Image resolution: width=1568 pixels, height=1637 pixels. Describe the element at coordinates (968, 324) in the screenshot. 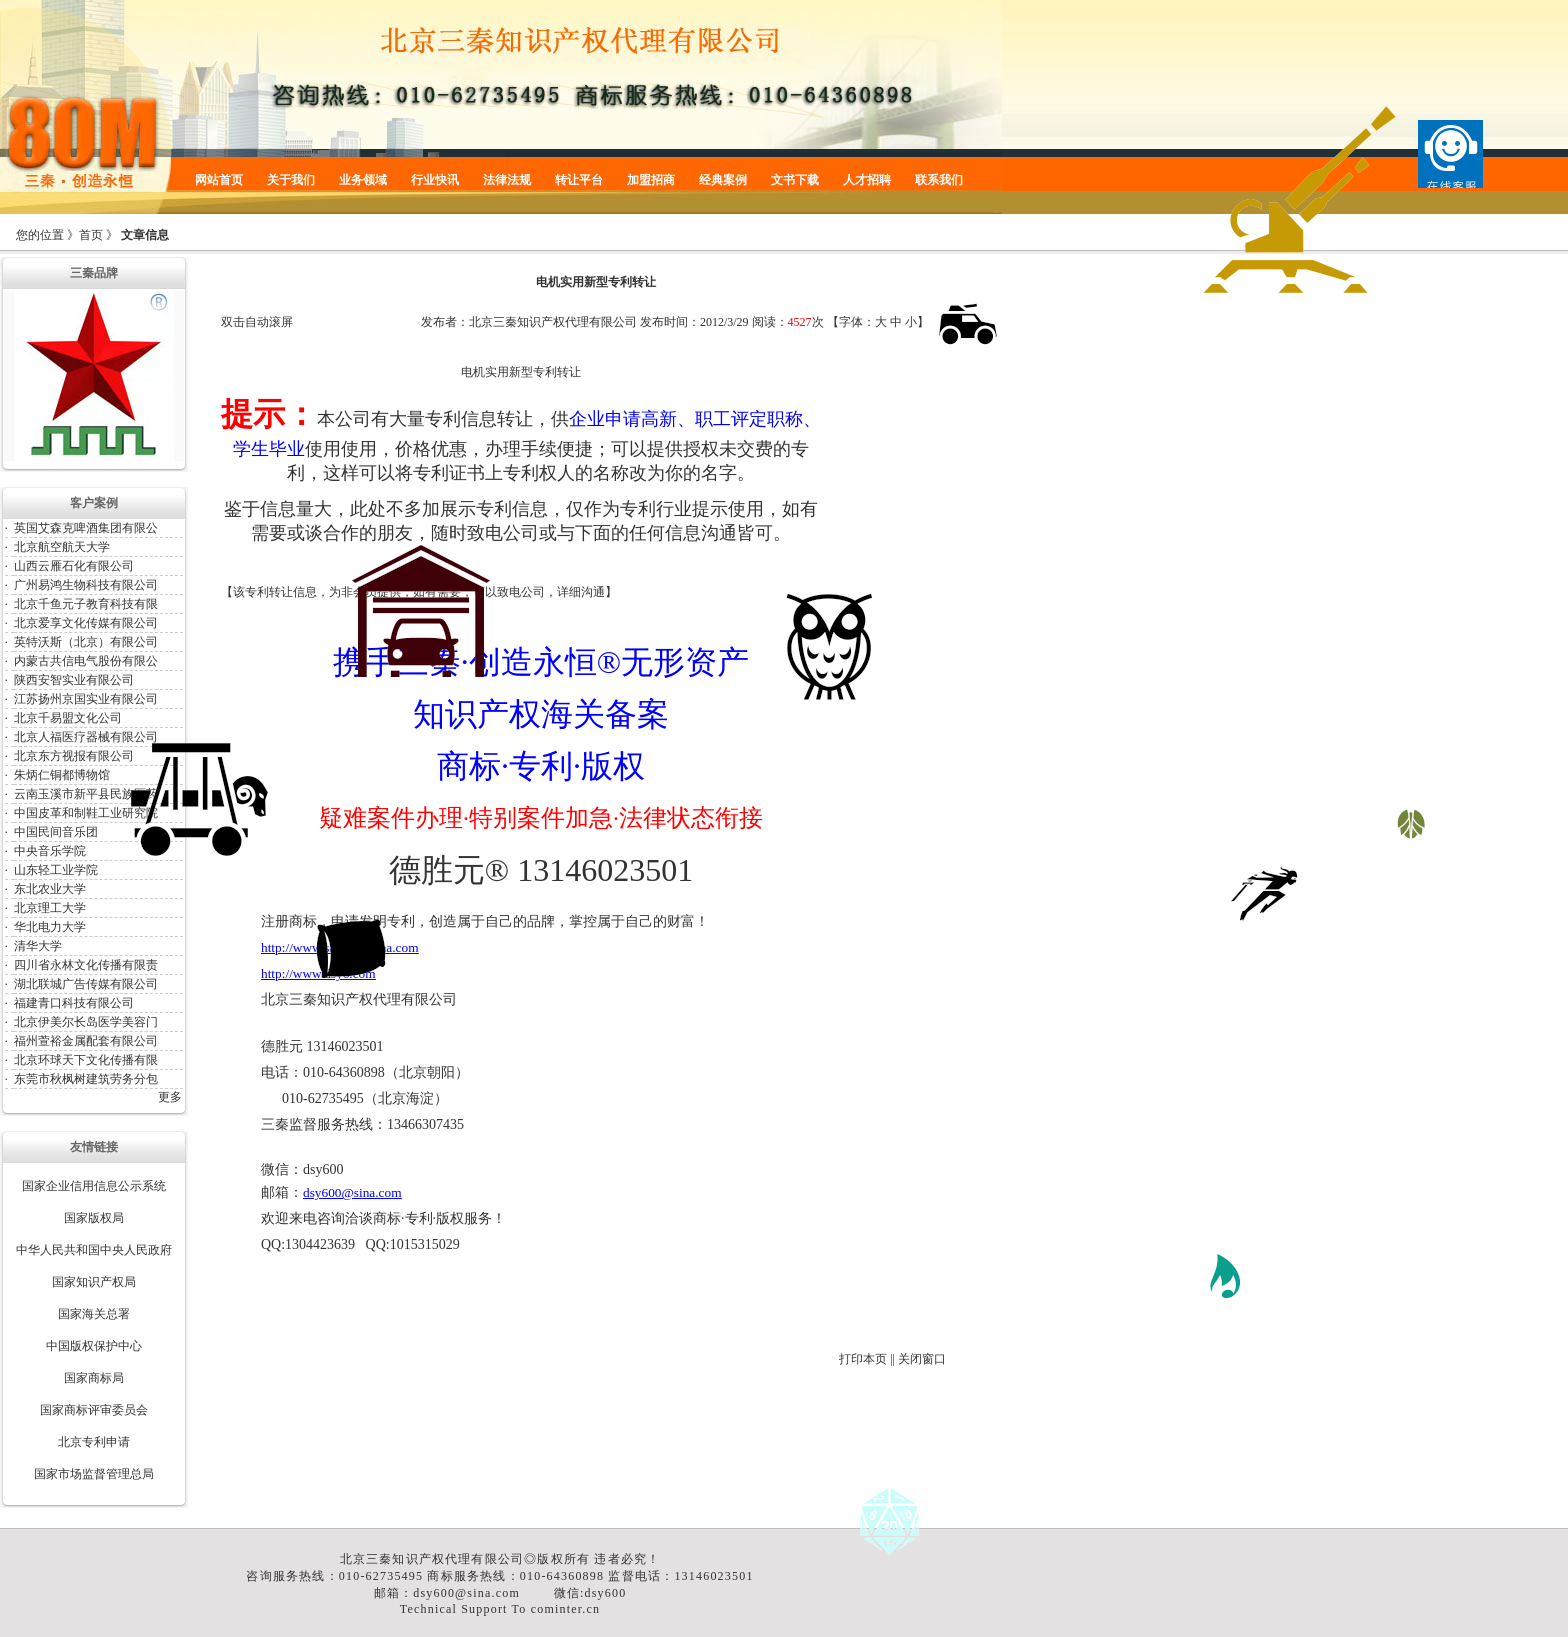

I see `select jeep or off-road vehicle` at that location.